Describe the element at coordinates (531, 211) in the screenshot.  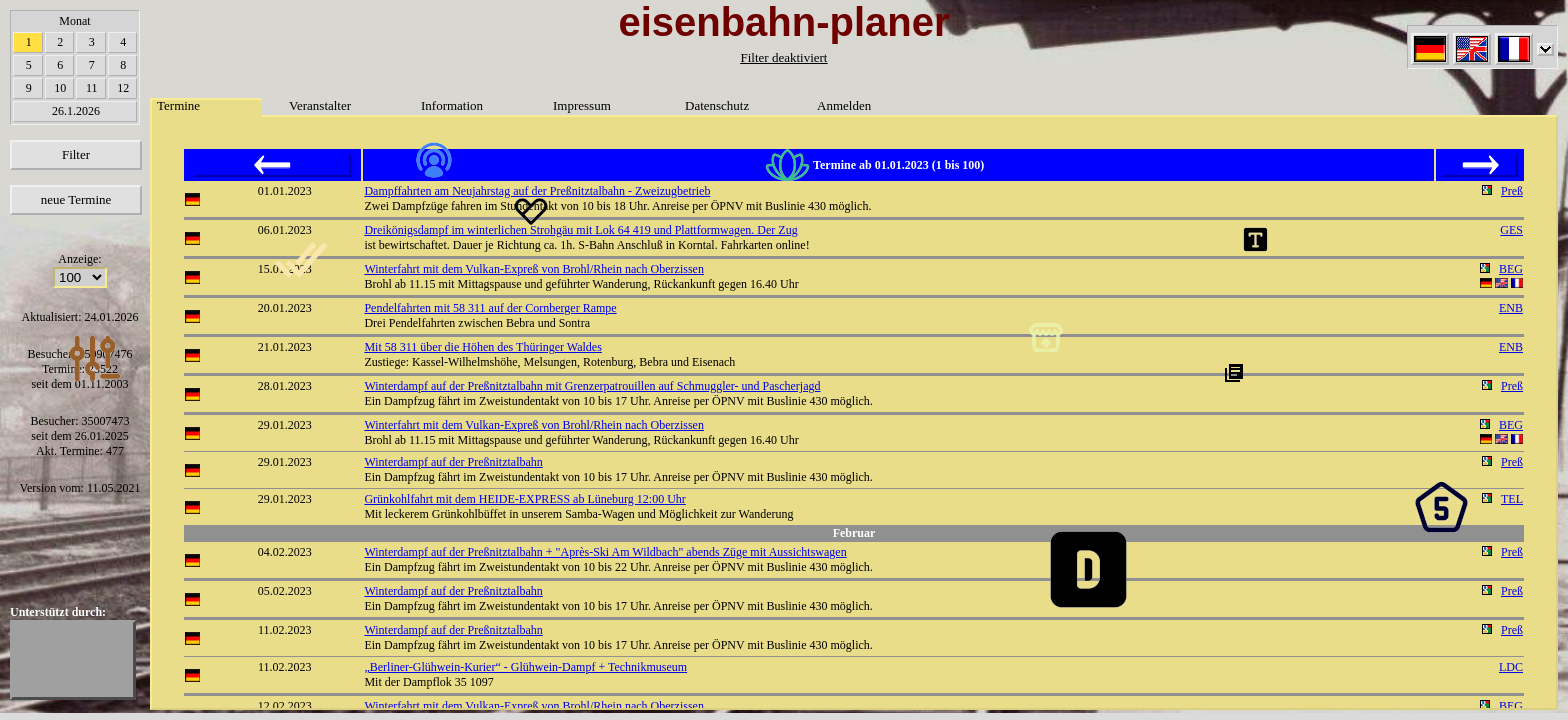
I see `open Google Fit app` at that location.